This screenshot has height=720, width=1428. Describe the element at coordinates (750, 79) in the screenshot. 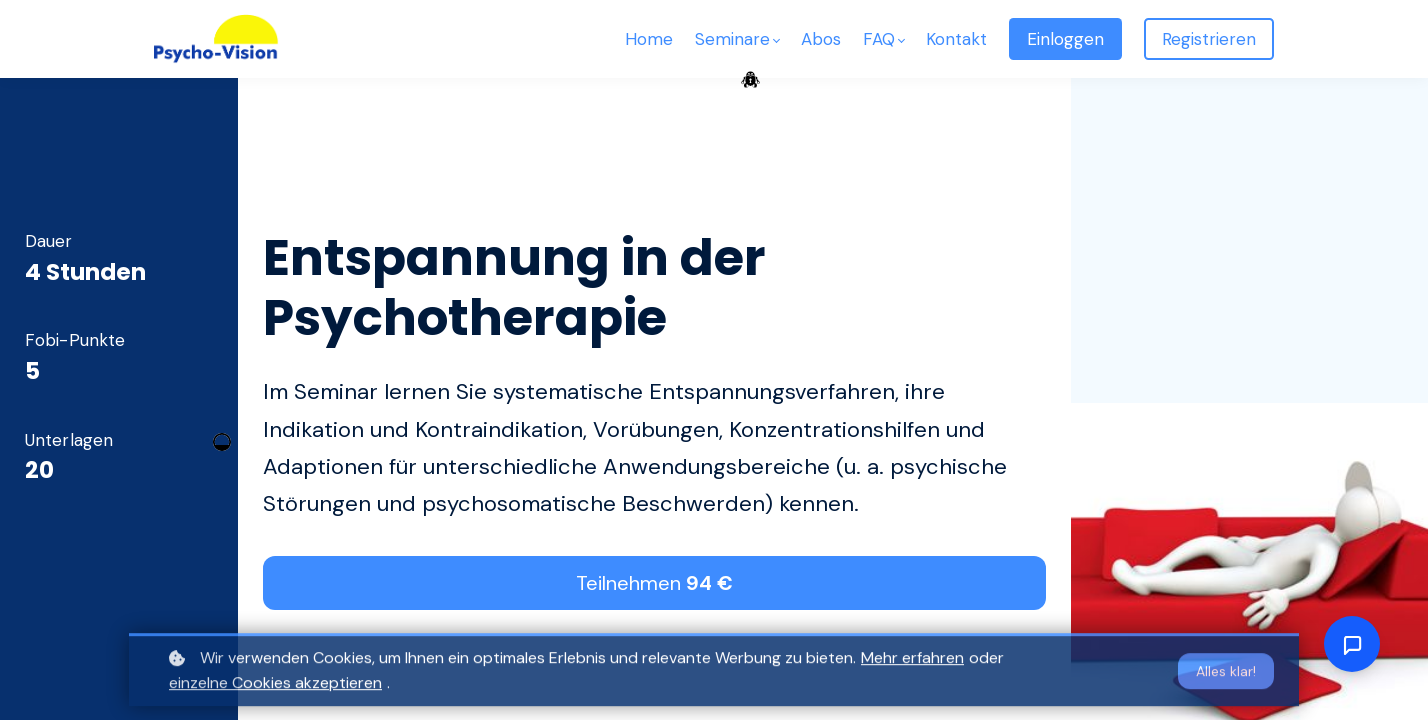

I see `open cryptomator encryption app` at that location.